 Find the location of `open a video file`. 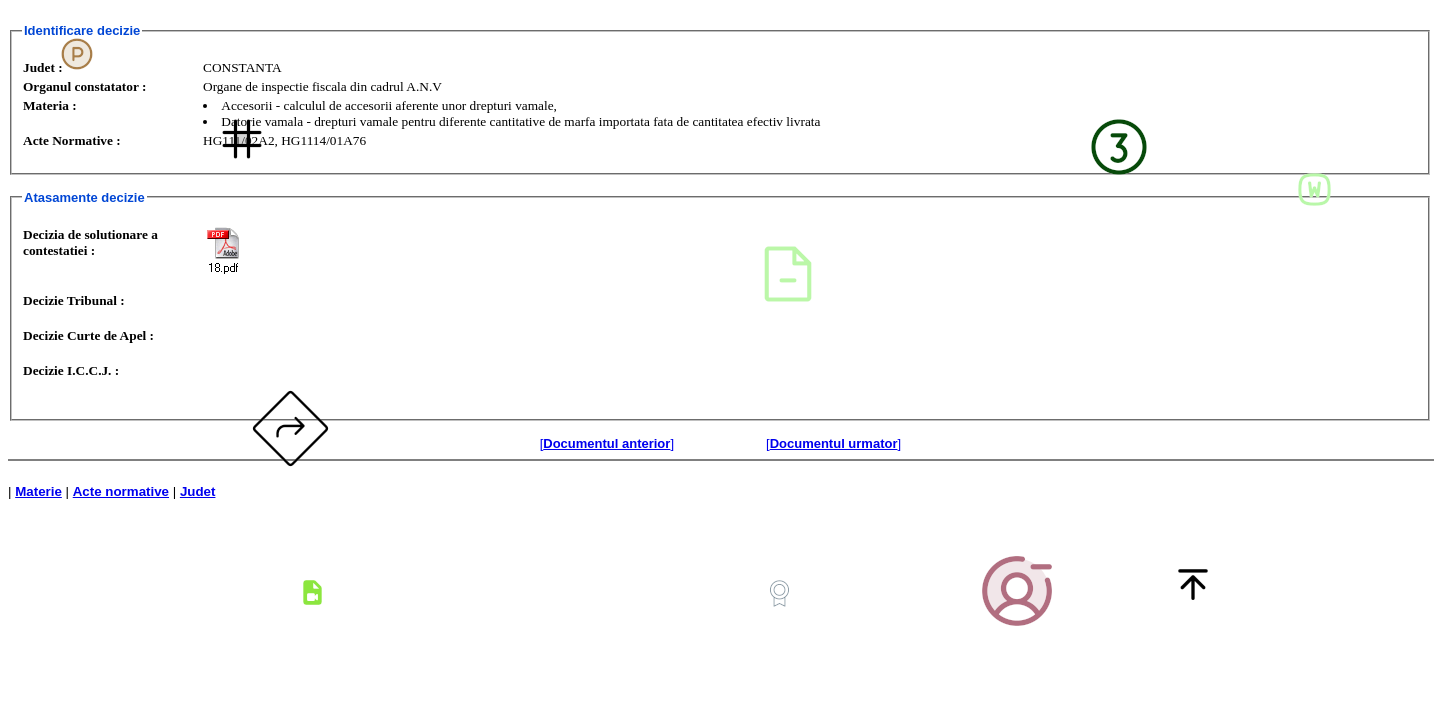

open a video file is located at coordinates (312, 592).